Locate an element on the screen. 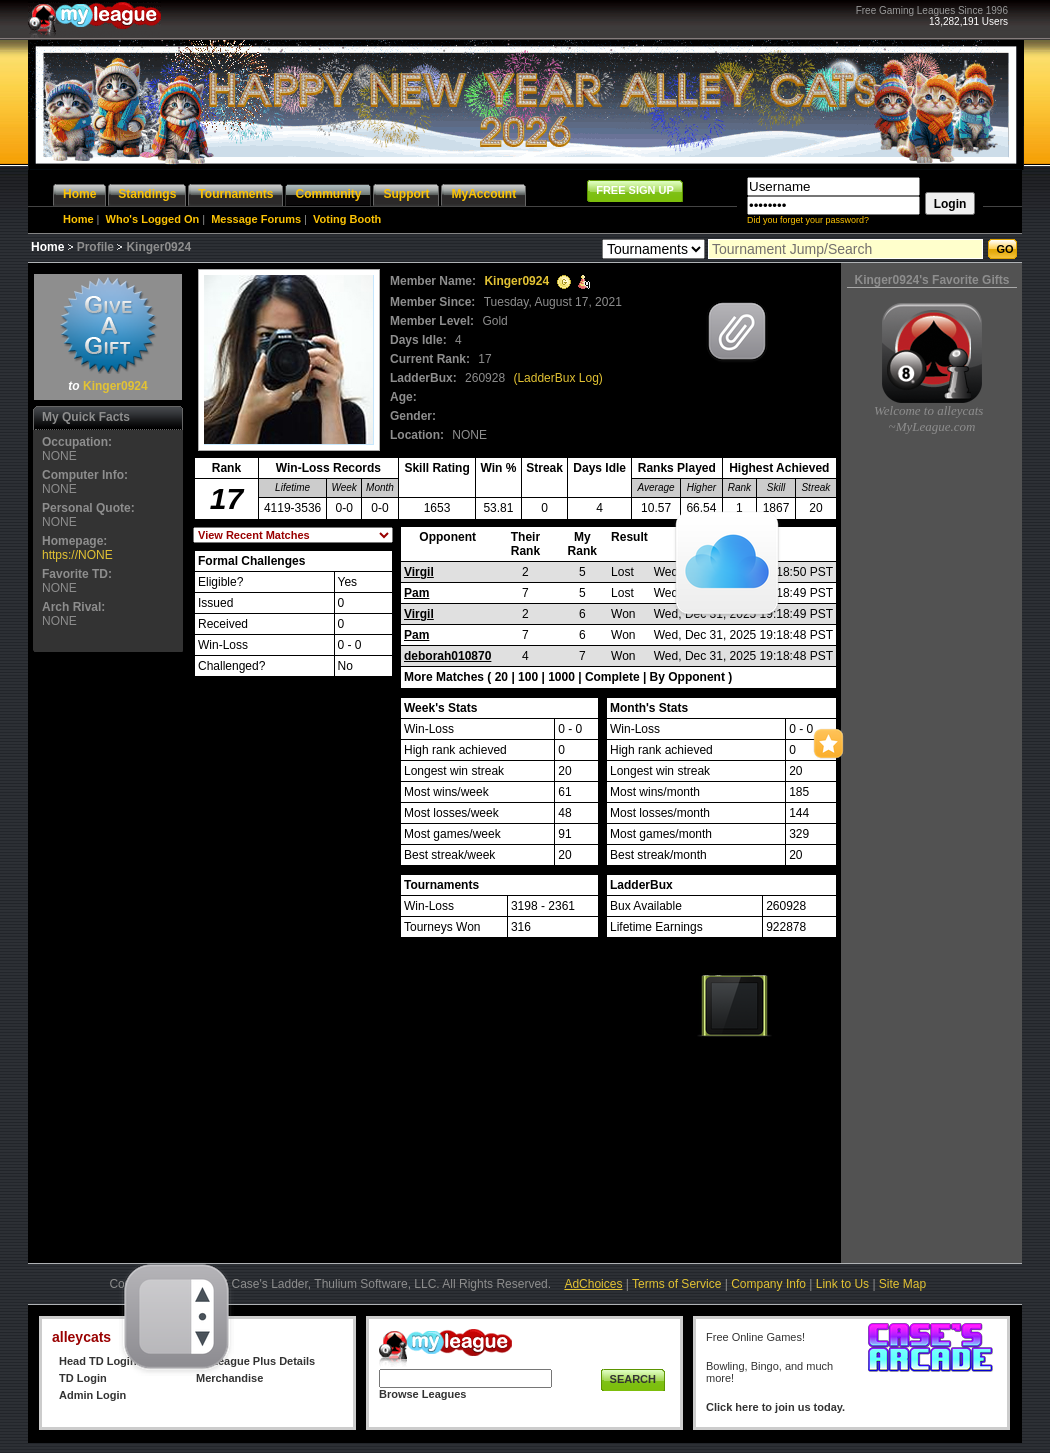  iPod nano device connected is located at coordinates (734, 1005).